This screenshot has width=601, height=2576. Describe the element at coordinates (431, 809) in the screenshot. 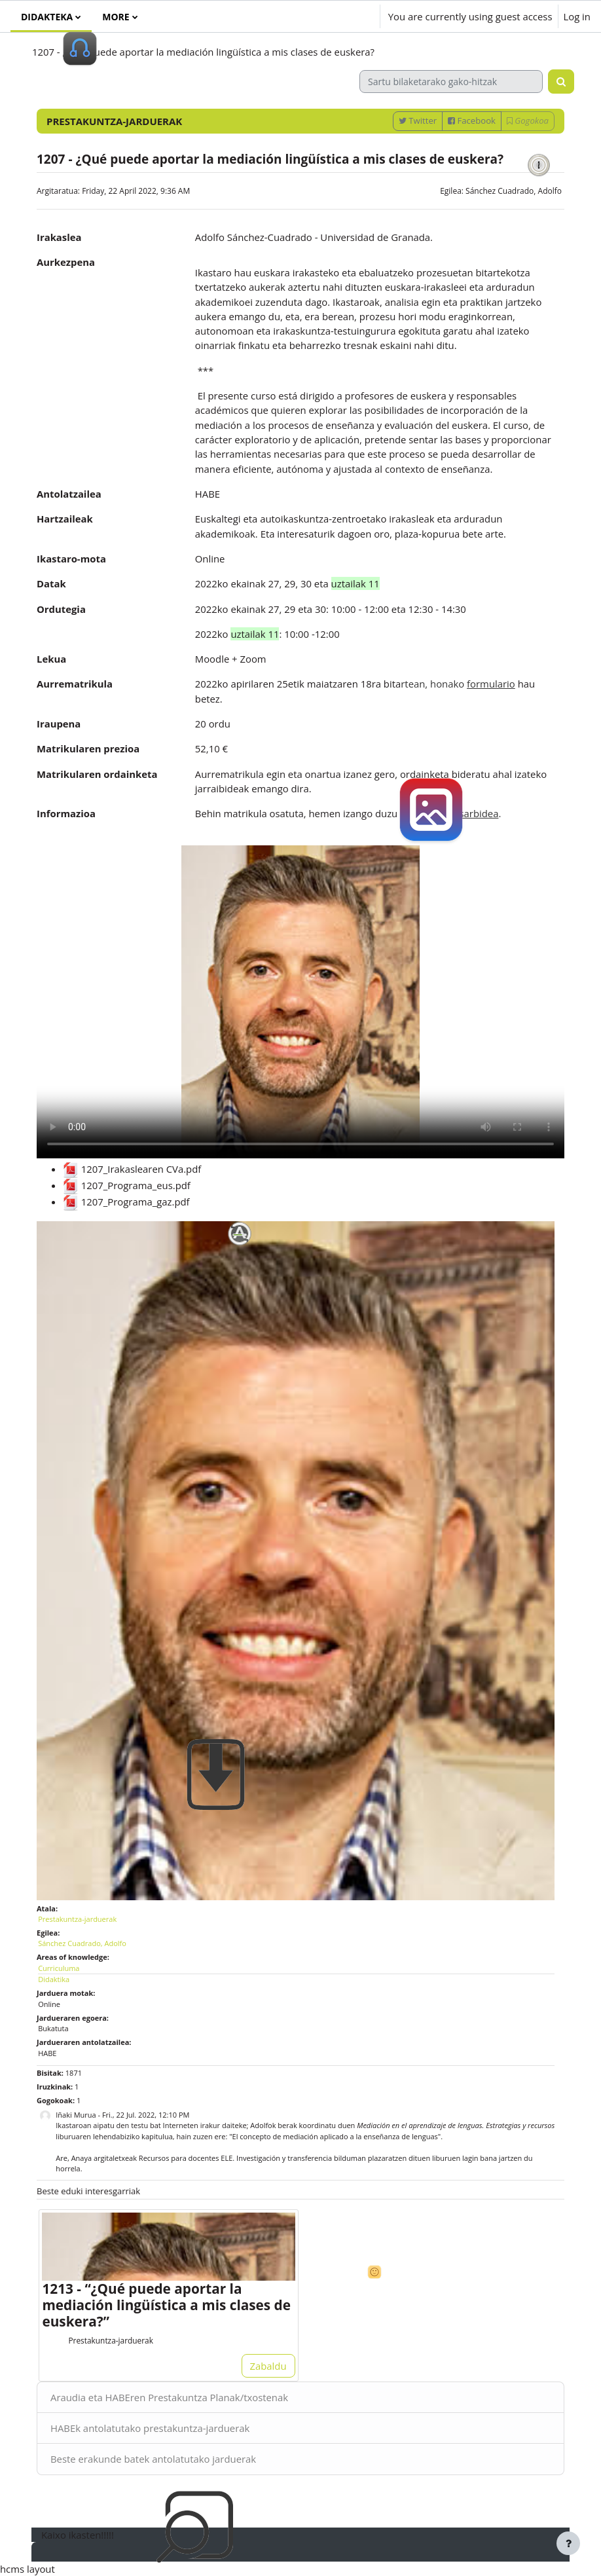

I see `open fotema photo gallery app` at that location.